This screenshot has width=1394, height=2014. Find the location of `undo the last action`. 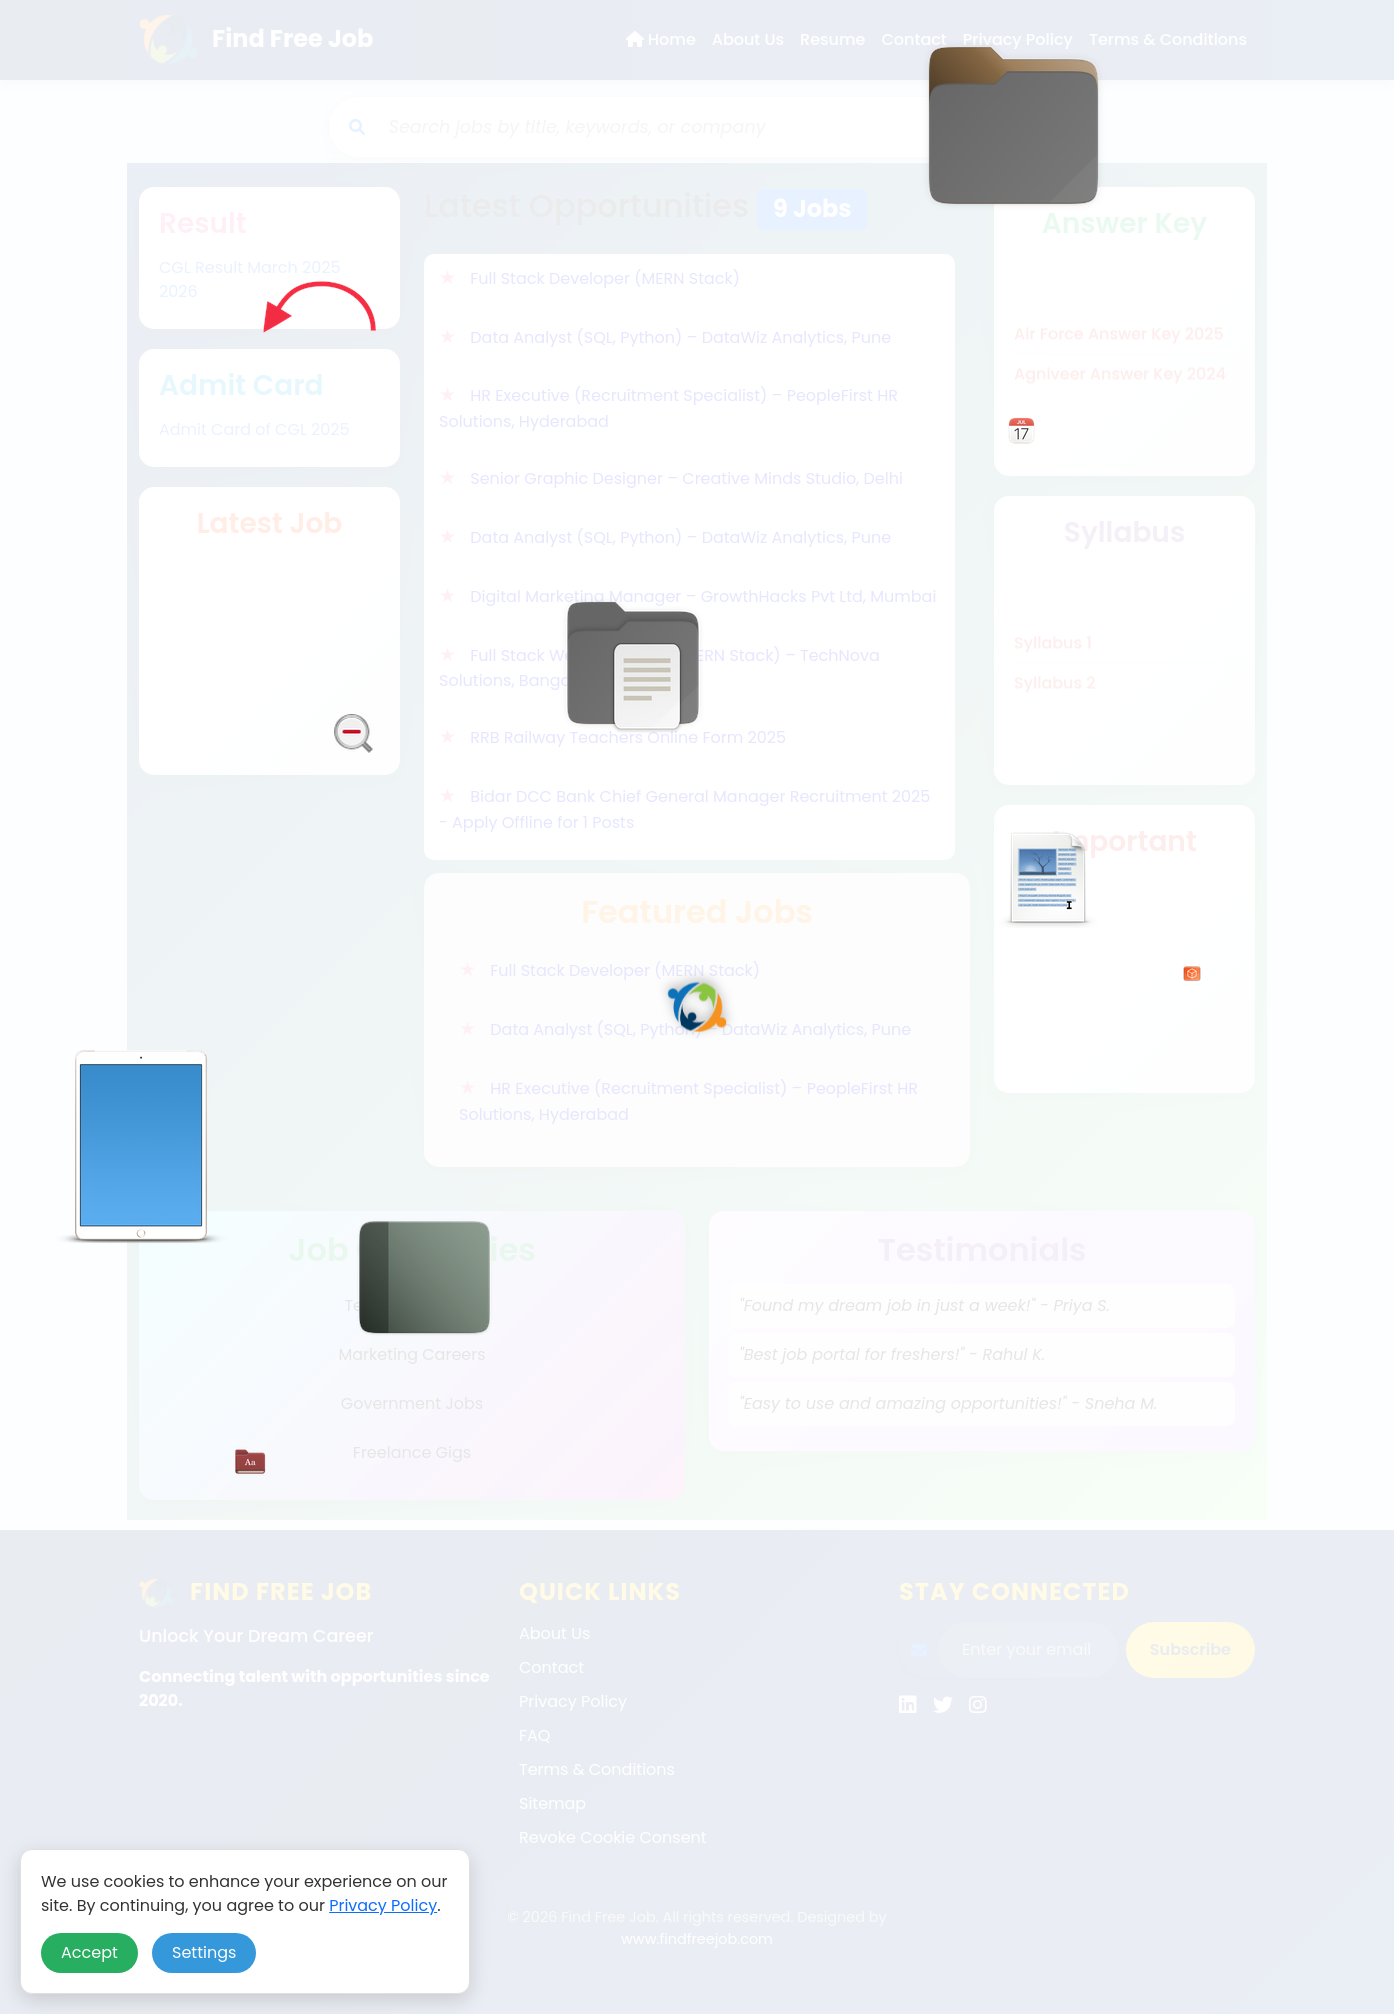

undo the last action is located at coordinates (319, 306).